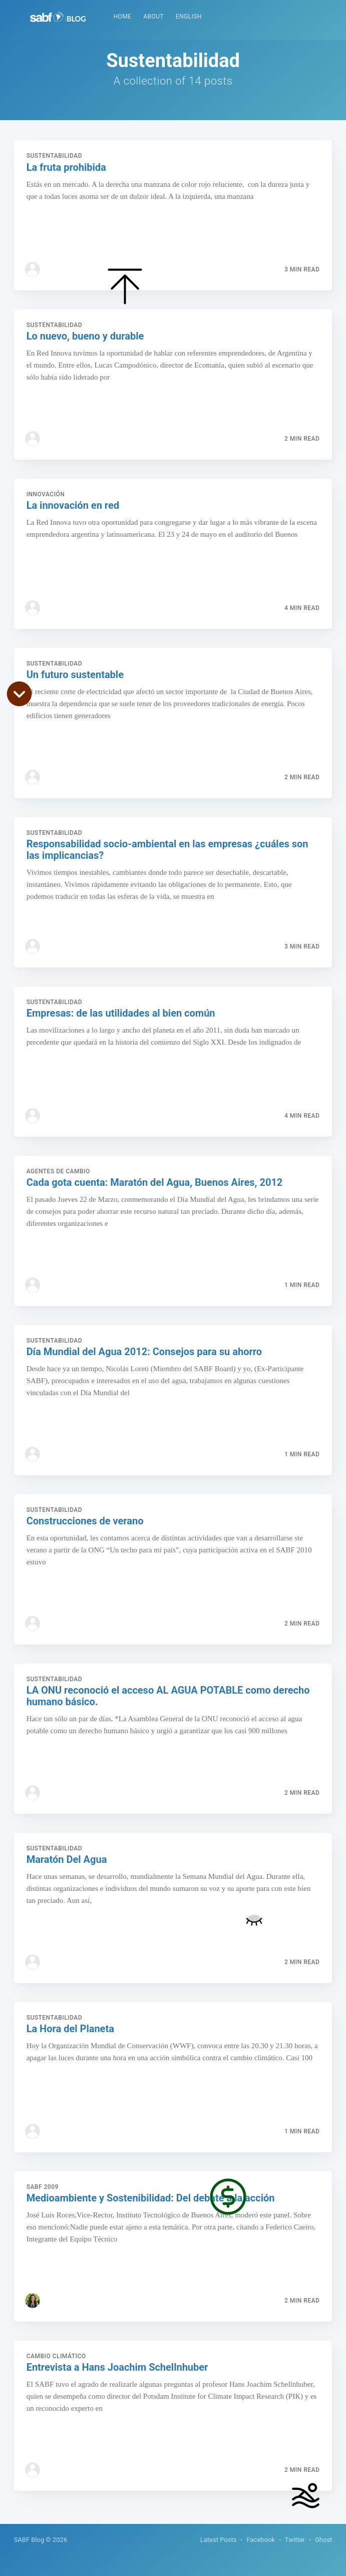  What do you see at coordinates (254, 1920) in the screenshot?
I see `hide password or sensitive content` at bounding box center [254, 1920].